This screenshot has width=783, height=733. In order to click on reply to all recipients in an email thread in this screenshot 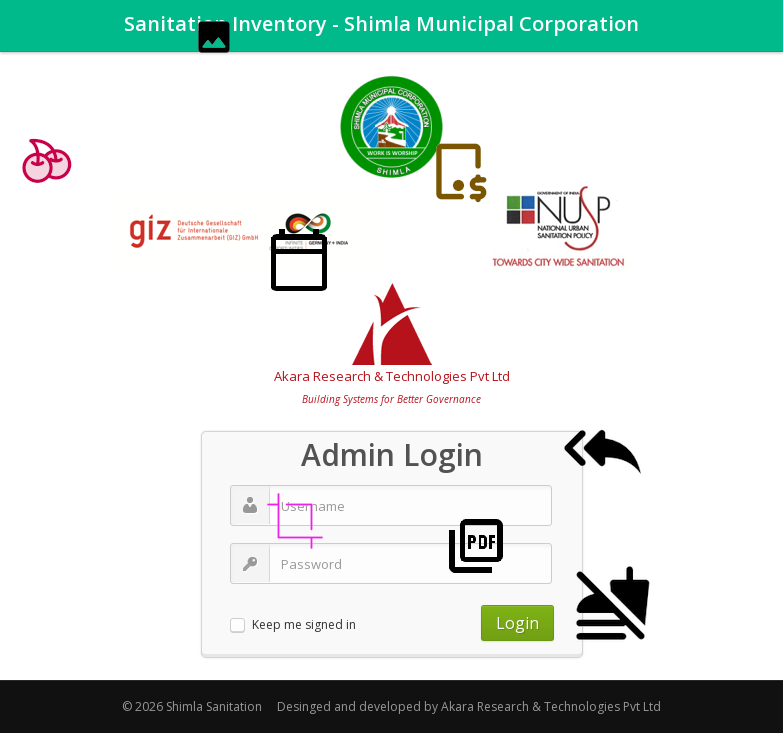, I will do `click(602, 448)`.